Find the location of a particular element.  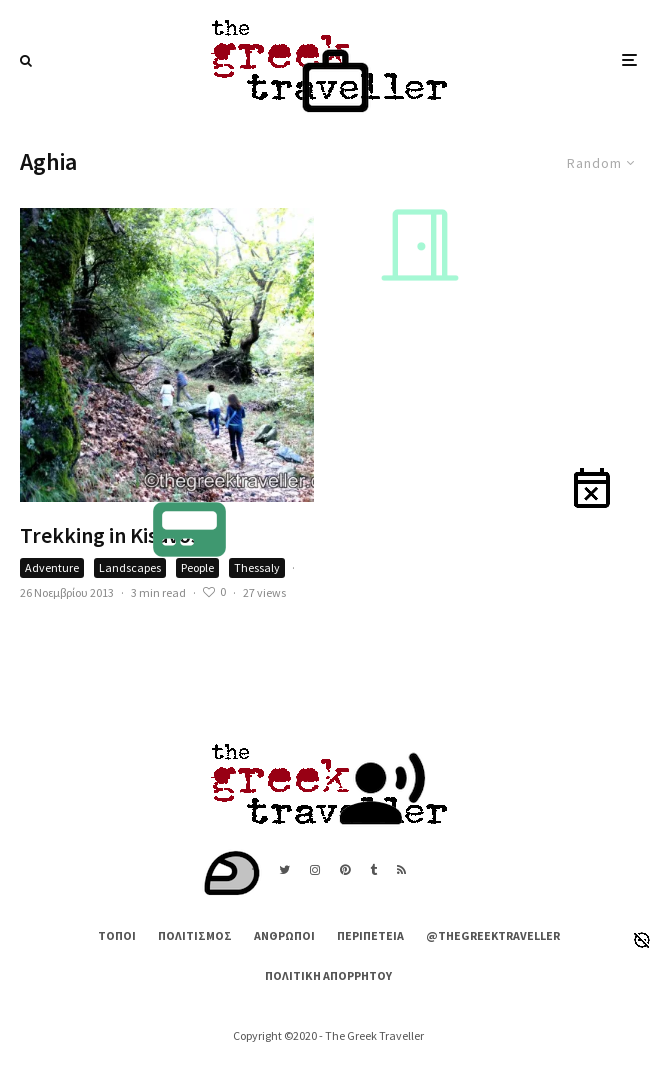

access motorsports or racing content is located at coordinates (232, 873).